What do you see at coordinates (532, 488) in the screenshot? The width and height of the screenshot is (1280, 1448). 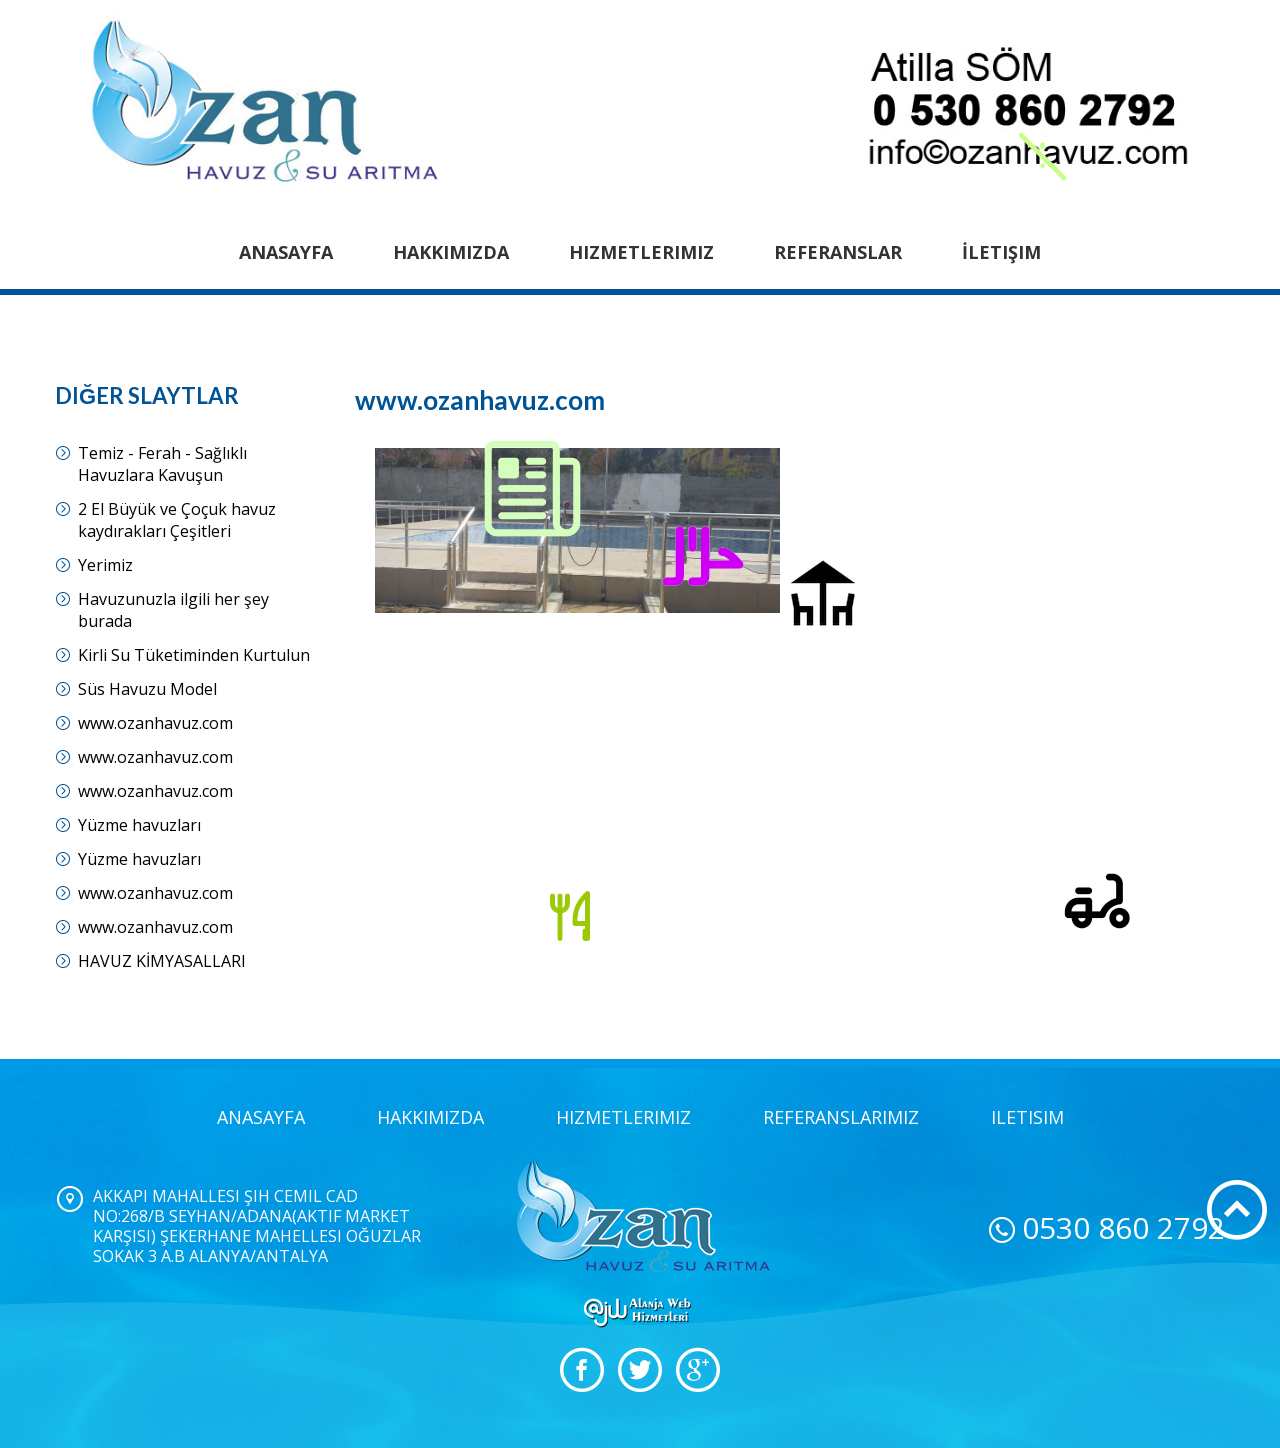 I see `view news or articles` at bounding box center [532, 488].